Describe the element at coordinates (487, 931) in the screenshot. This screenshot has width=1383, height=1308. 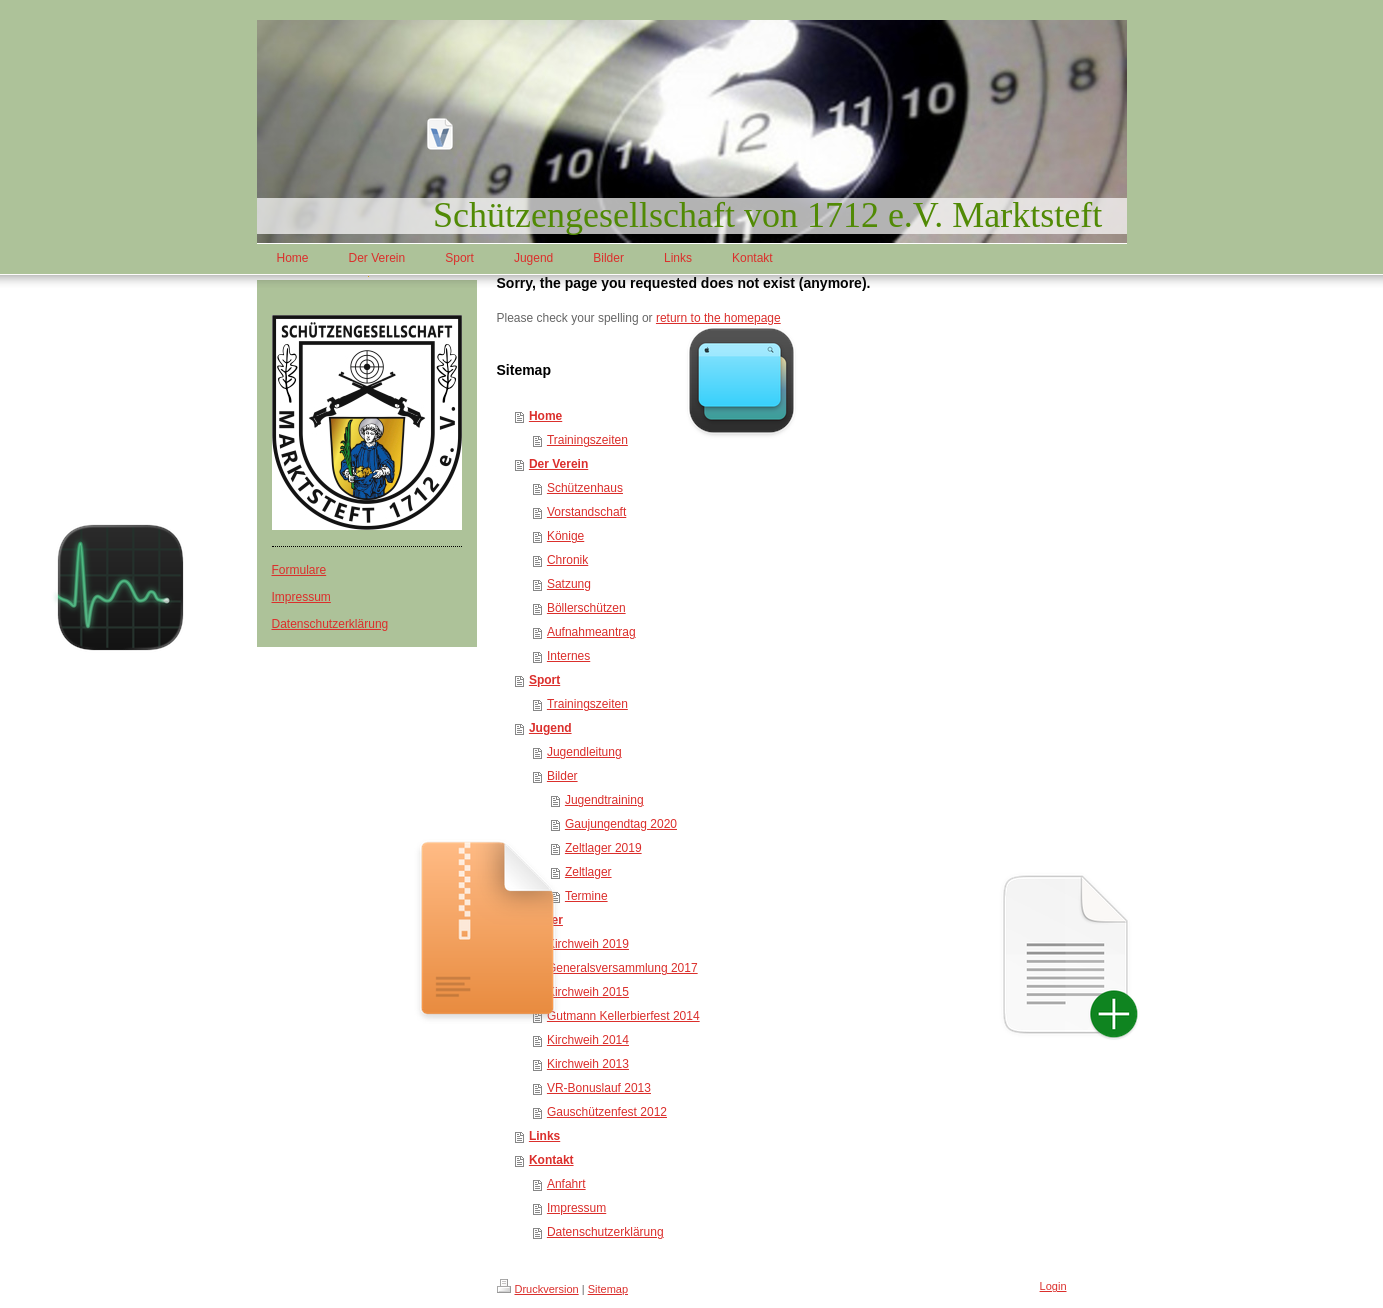
I see `a compressed or archived file package` at that location.